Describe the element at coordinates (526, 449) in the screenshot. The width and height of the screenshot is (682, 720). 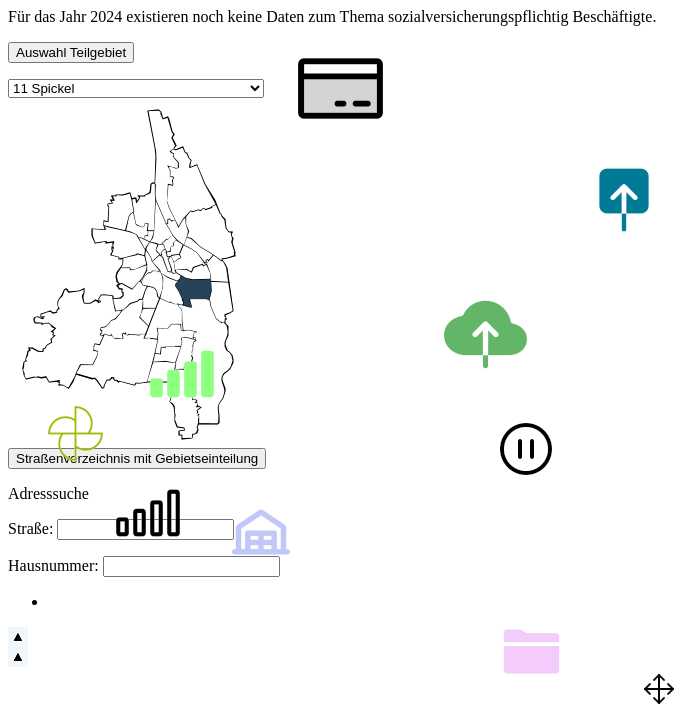
I see `pause media playback` at that location.